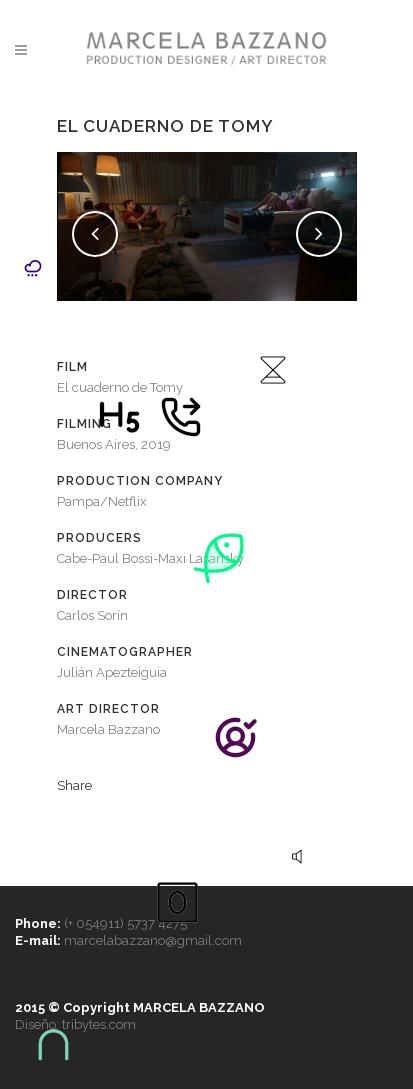 Image resolution: width=413 pixels, height=1089 pixels. What do you see at coordinates (117, 416) in the screenshot?
I see `format text as heading level 5` at bounding box center [117, 416].